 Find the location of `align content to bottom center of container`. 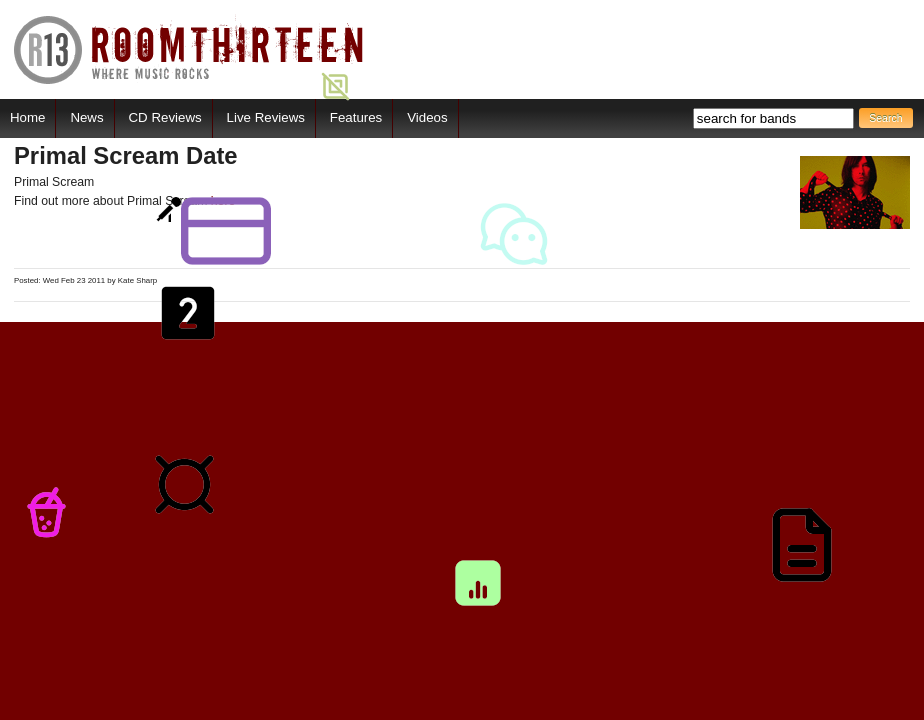

align content to bottom center of container is located at coordinates (478, 583).